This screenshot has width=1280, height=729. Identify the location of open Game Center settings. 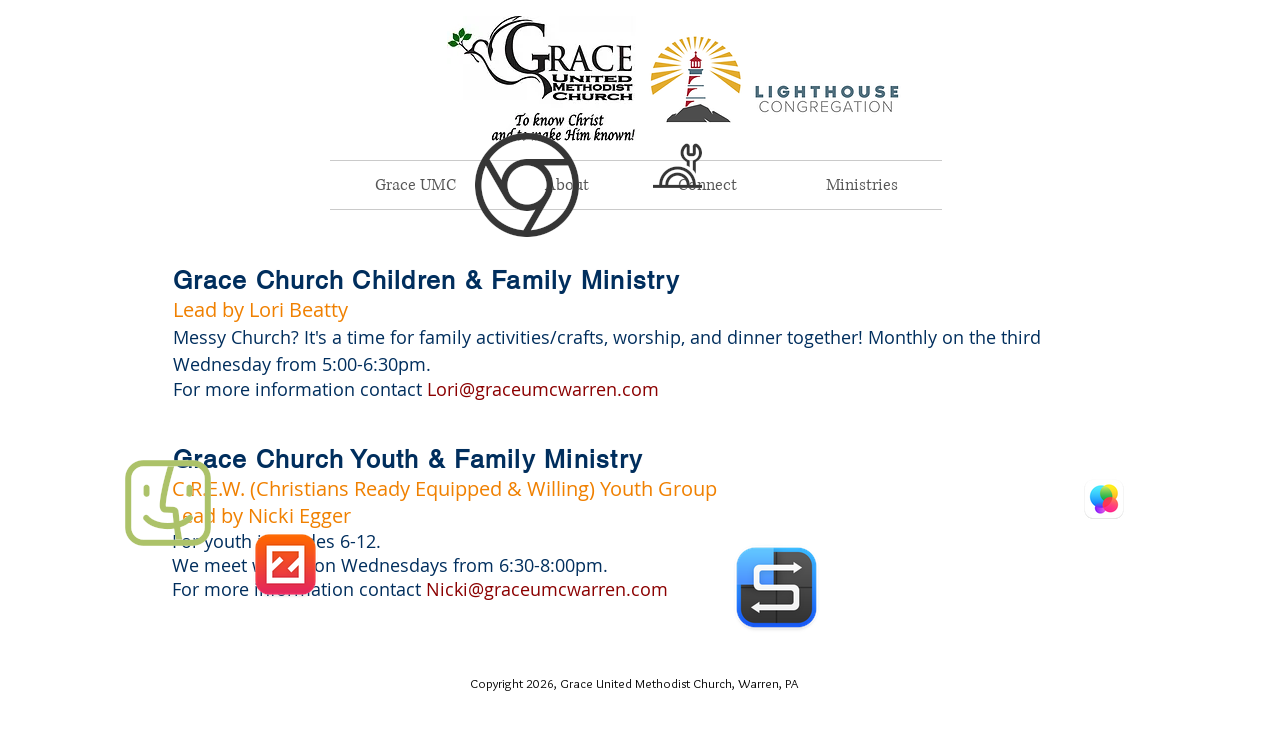
(1104, 499).